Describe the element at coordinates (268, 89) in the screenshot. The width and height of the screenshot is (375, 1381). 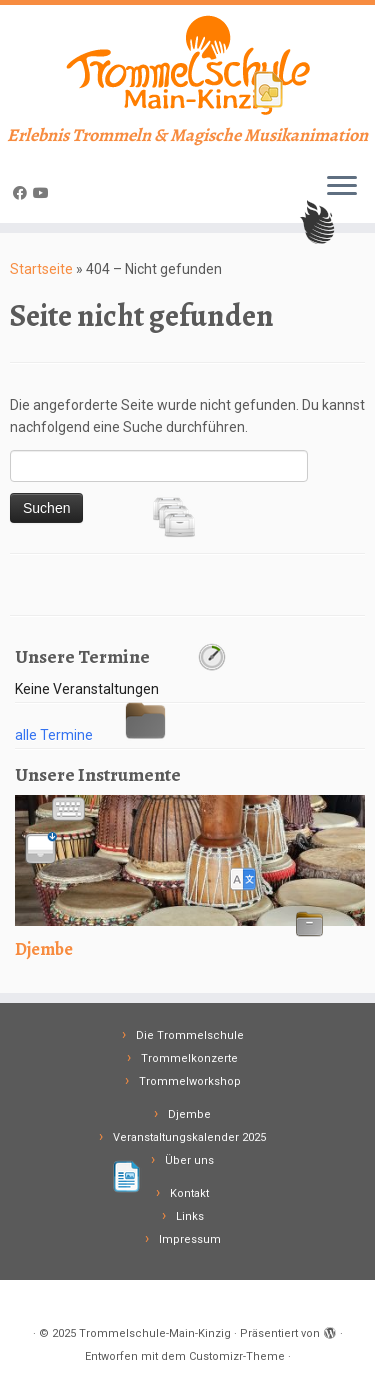
I see `a libreoffice draw document file` at that location.